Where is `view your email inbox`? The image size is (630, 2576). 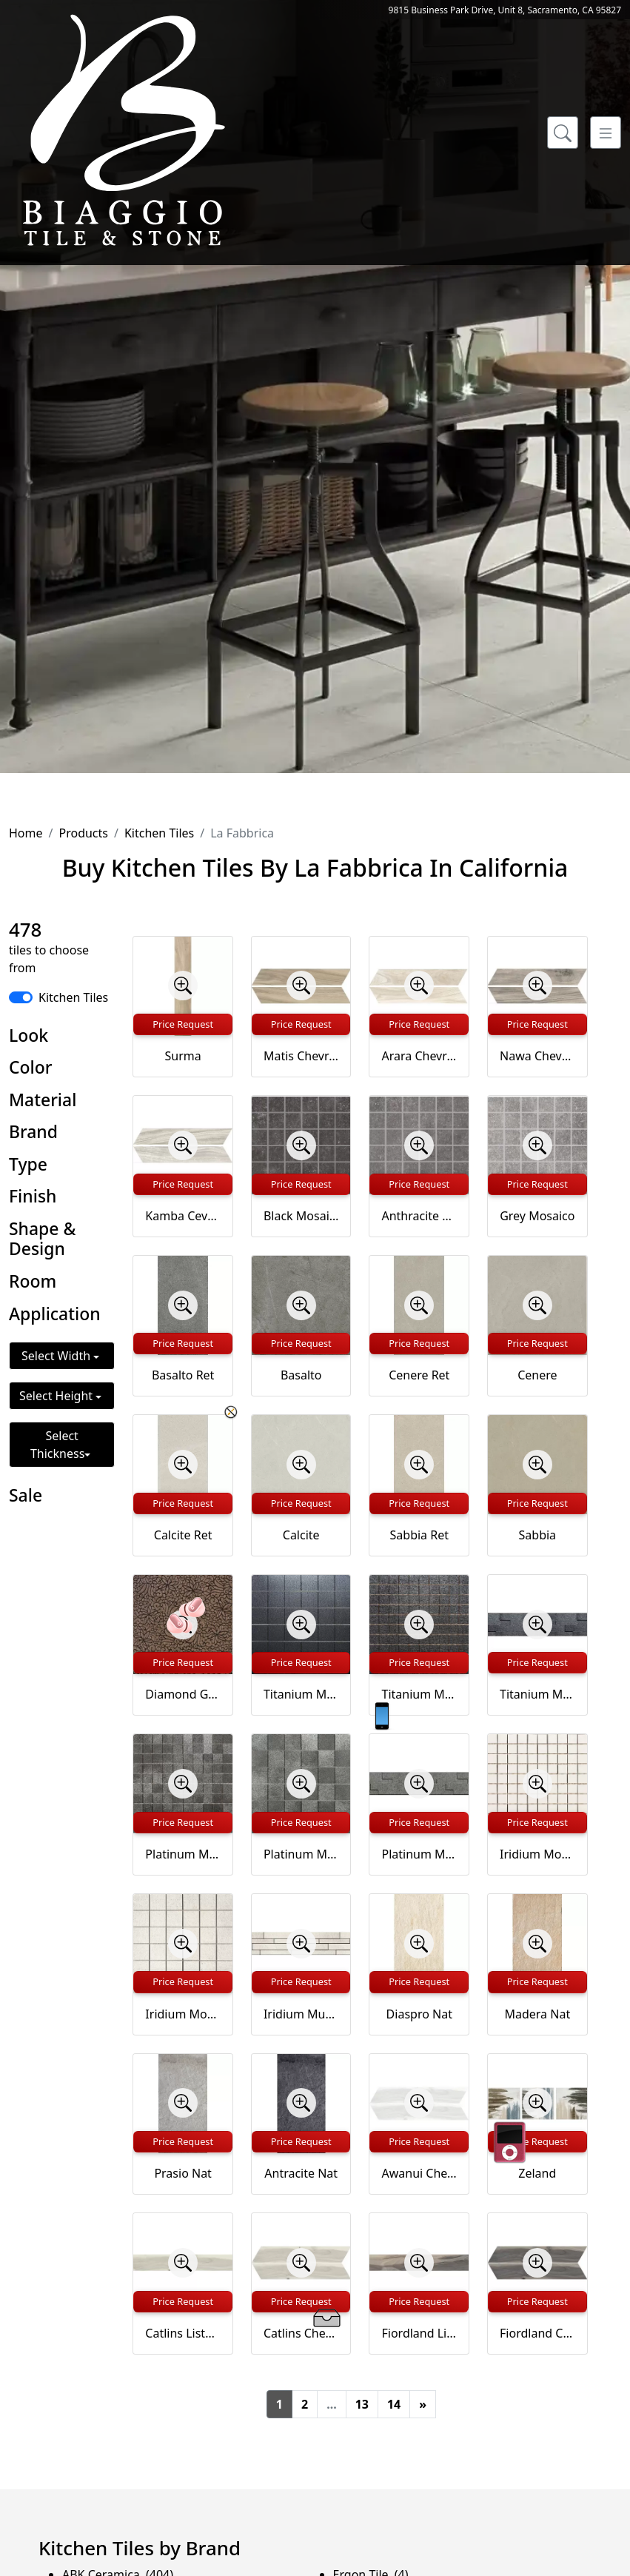
view your email inbox is located at coordinates (326, 2318).